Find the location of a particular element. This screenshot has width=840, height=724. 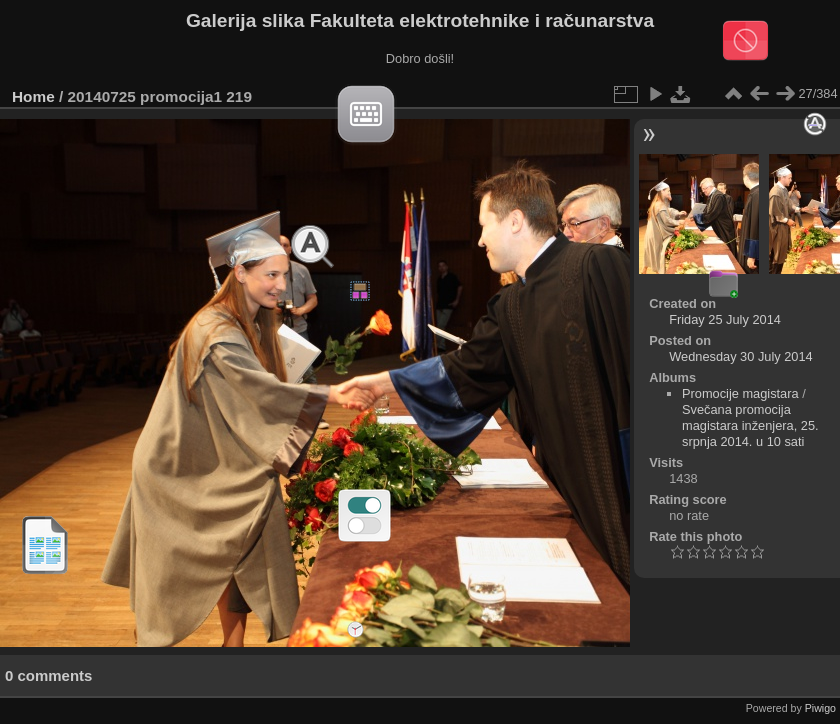

open the software update manager is located at coordinates (815, 124).